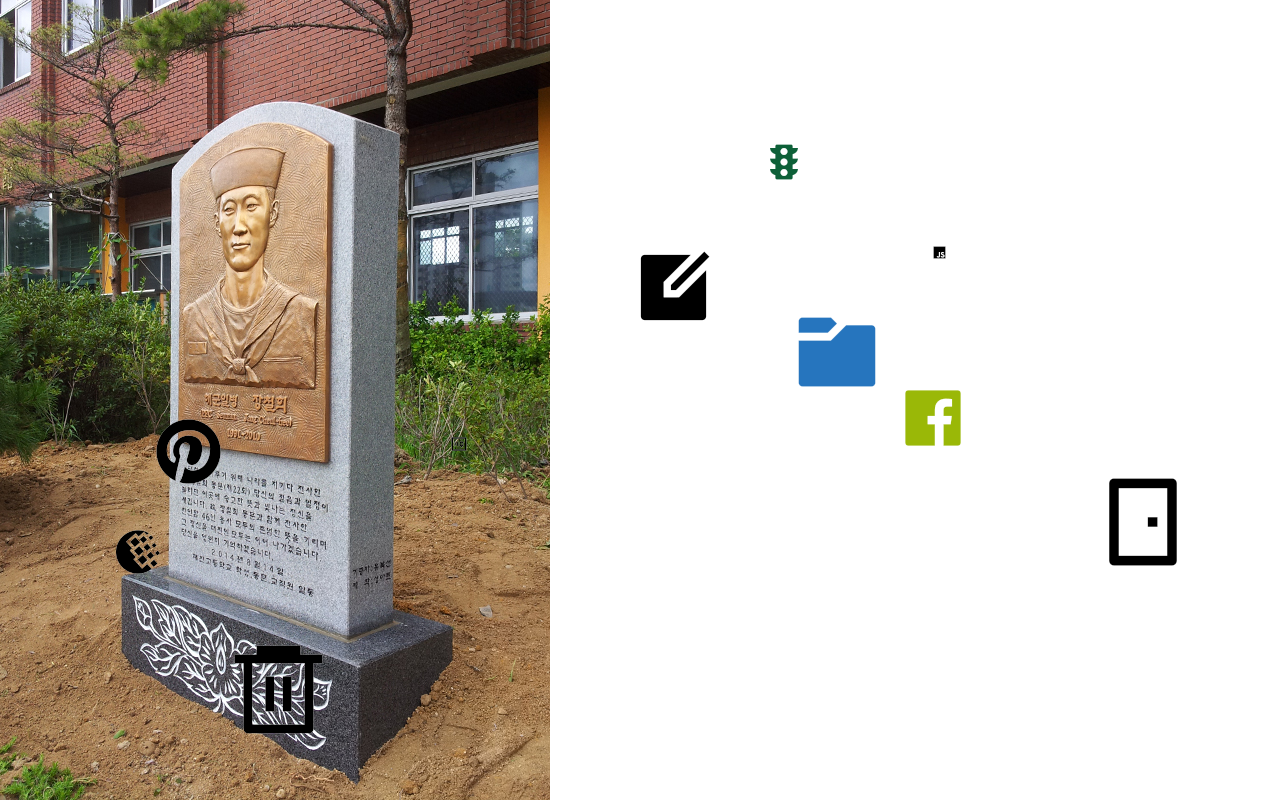 Image resolution: width=1280 pixels, height=800 pixels. What do you see at coordinates (933, 418) in the screenshot?
I see `open facebook app` at bounding box center [933, 418].